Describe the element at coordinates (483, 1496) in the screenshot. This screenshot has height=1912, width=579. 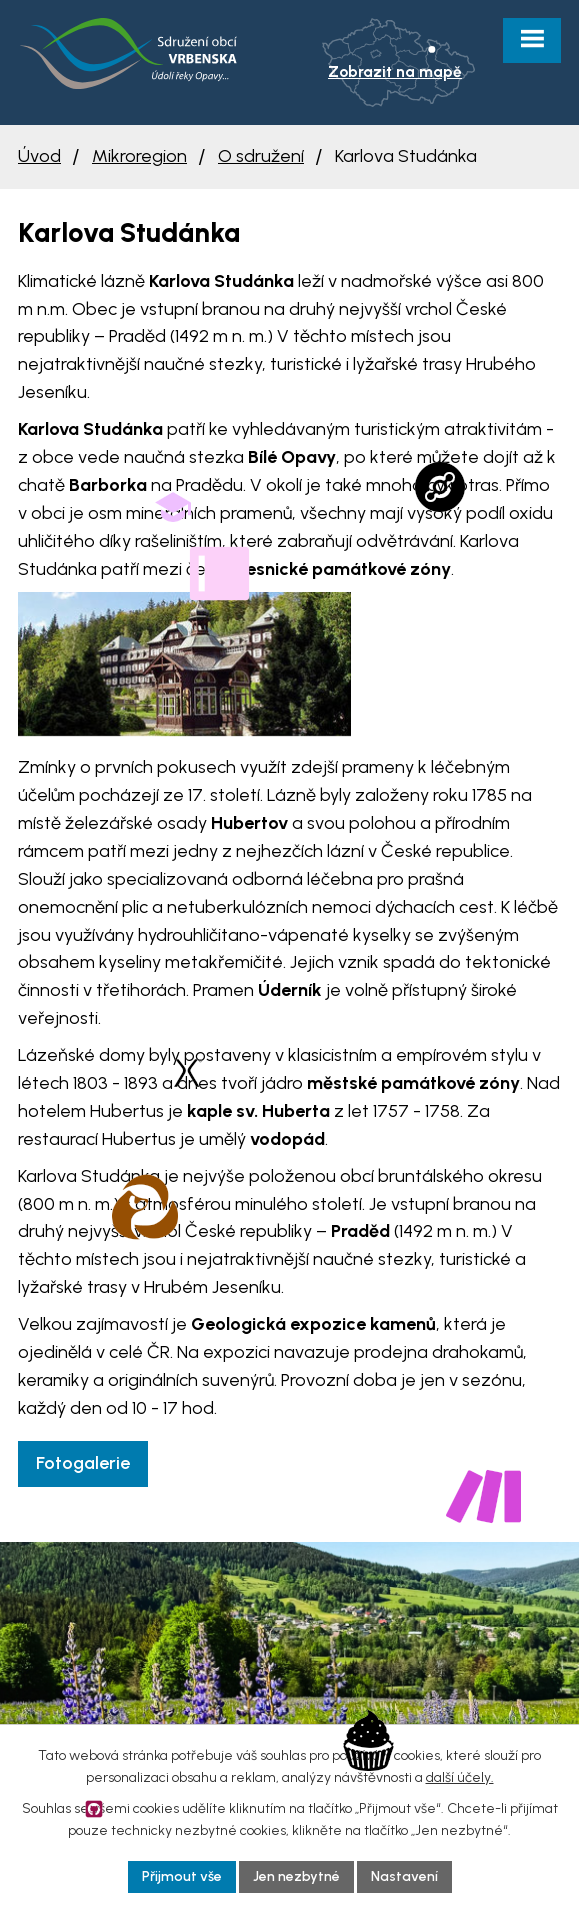
I see `Make automation platform logo` at that location.